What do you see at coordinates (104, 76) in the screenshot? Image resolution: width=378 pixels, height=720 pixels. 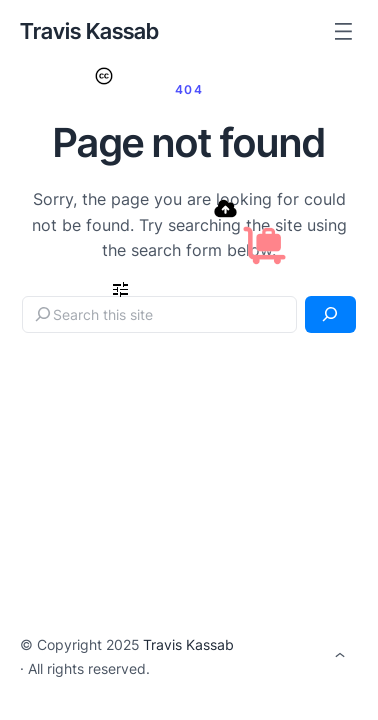 I see `creative commons license indicator` at bounding box center [104, 76].